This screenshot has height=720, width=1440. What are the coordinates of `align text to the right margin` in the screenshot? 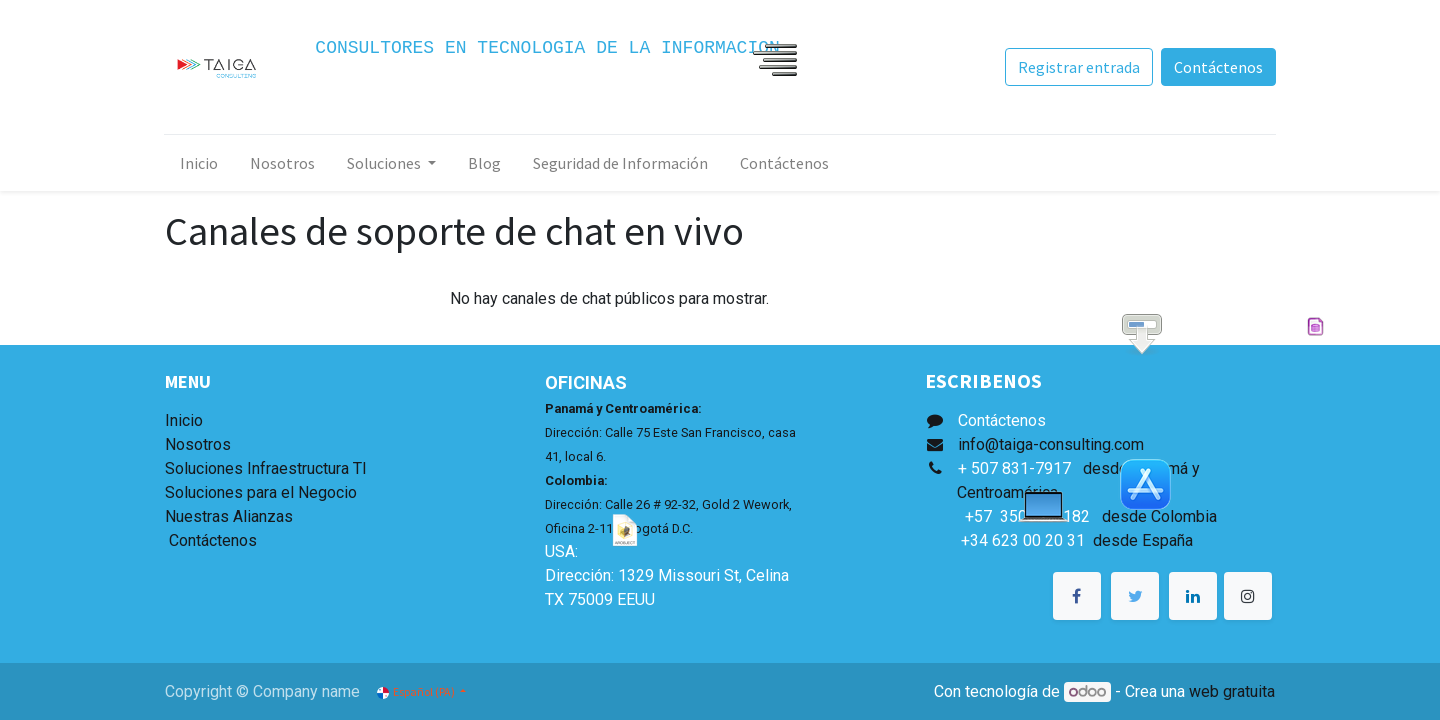 It's located at (775, 60).